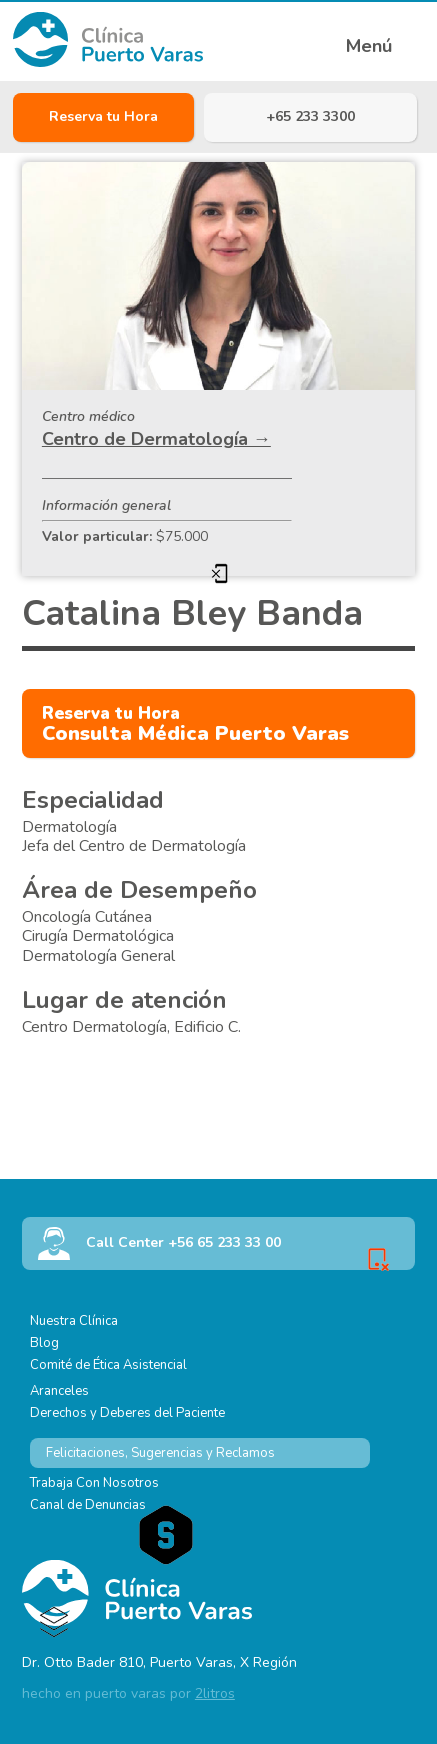 Image resolution: width=437 pixels, height=1744 pixels. Describe the element at coordinates (54, 1622) in the screenshot. I see `view layers or stacked content` at that location.